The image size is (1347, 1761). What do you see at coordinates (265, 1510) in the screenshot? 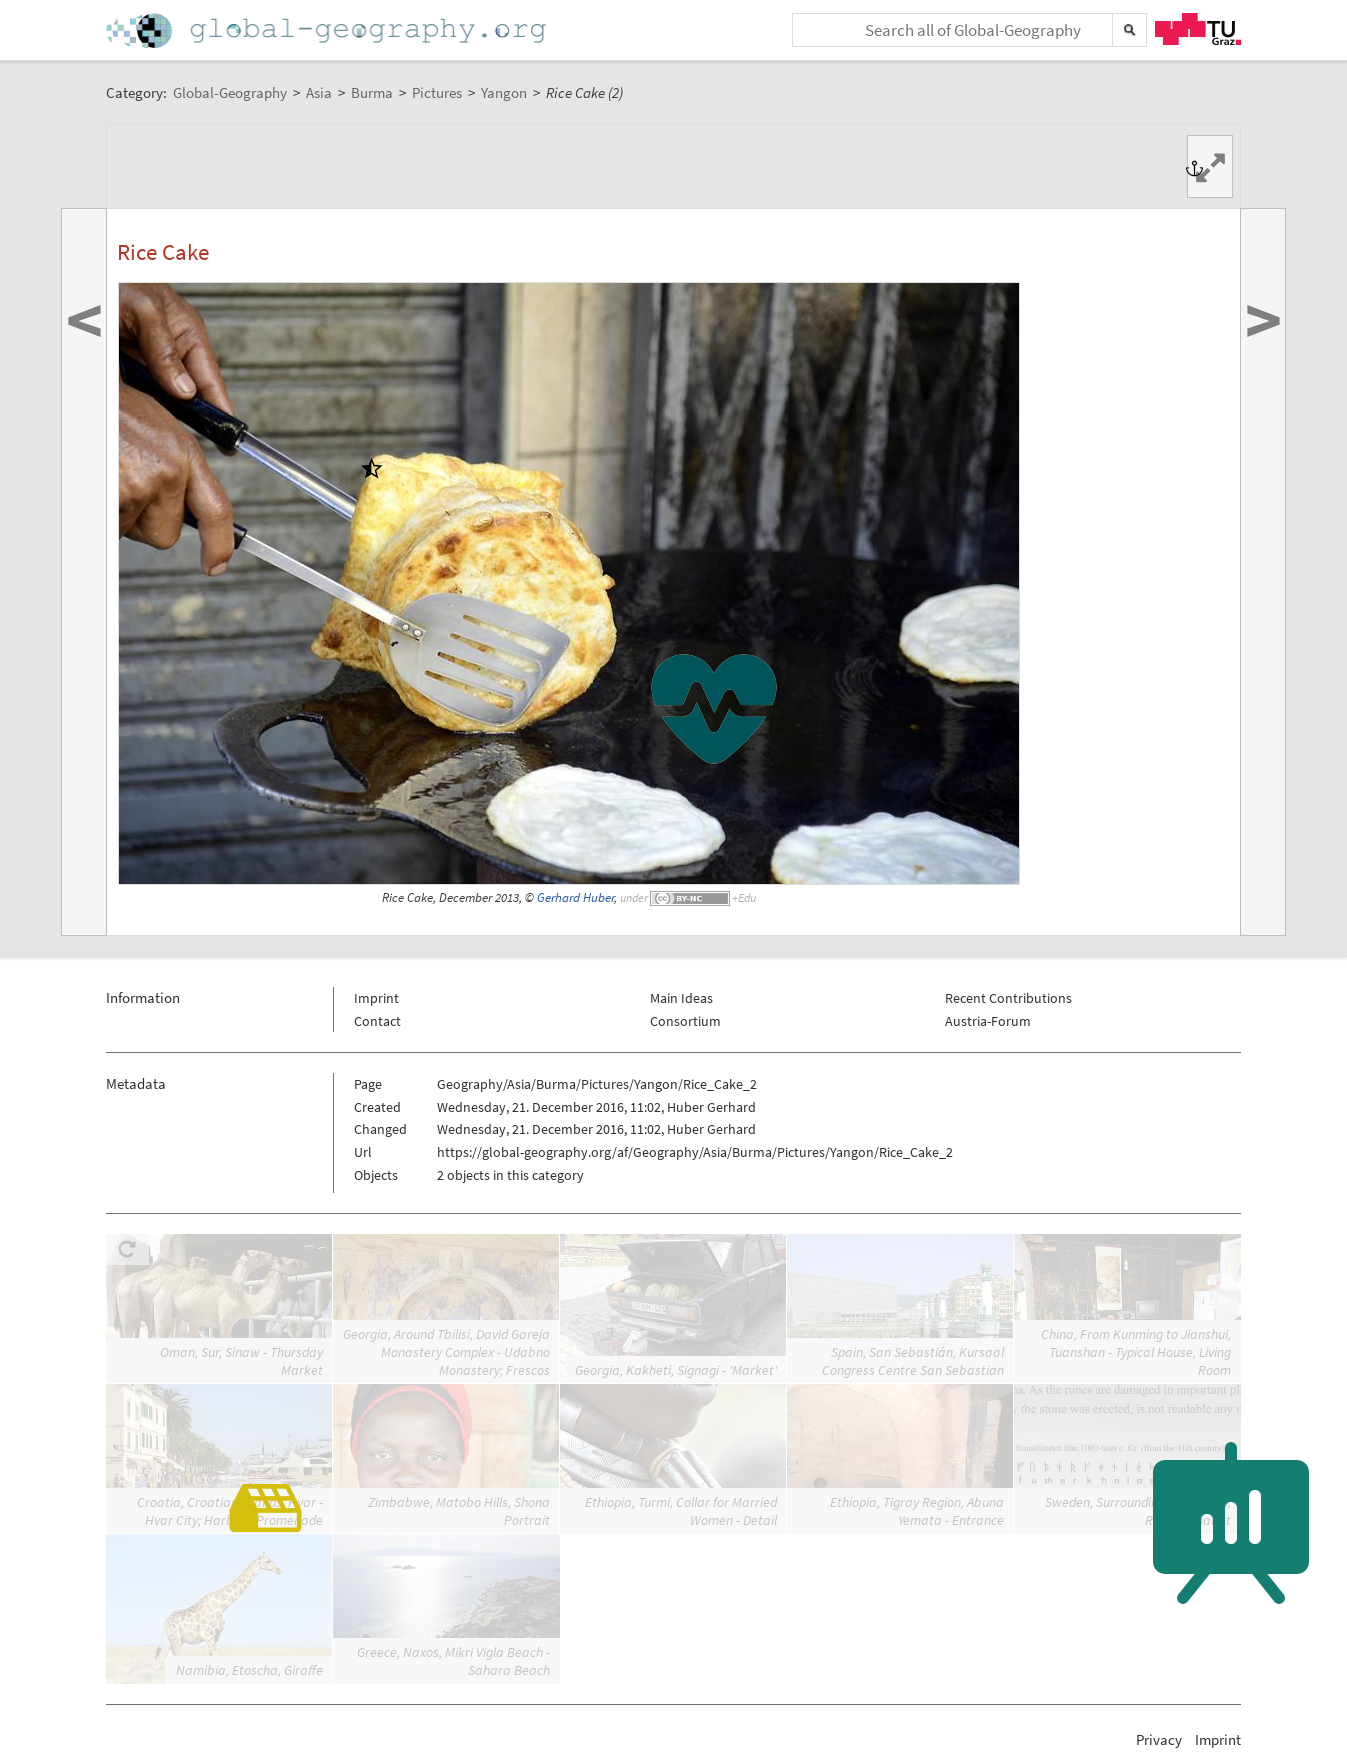
I see `access solar panel settings` at bounding box center [265, 1510].